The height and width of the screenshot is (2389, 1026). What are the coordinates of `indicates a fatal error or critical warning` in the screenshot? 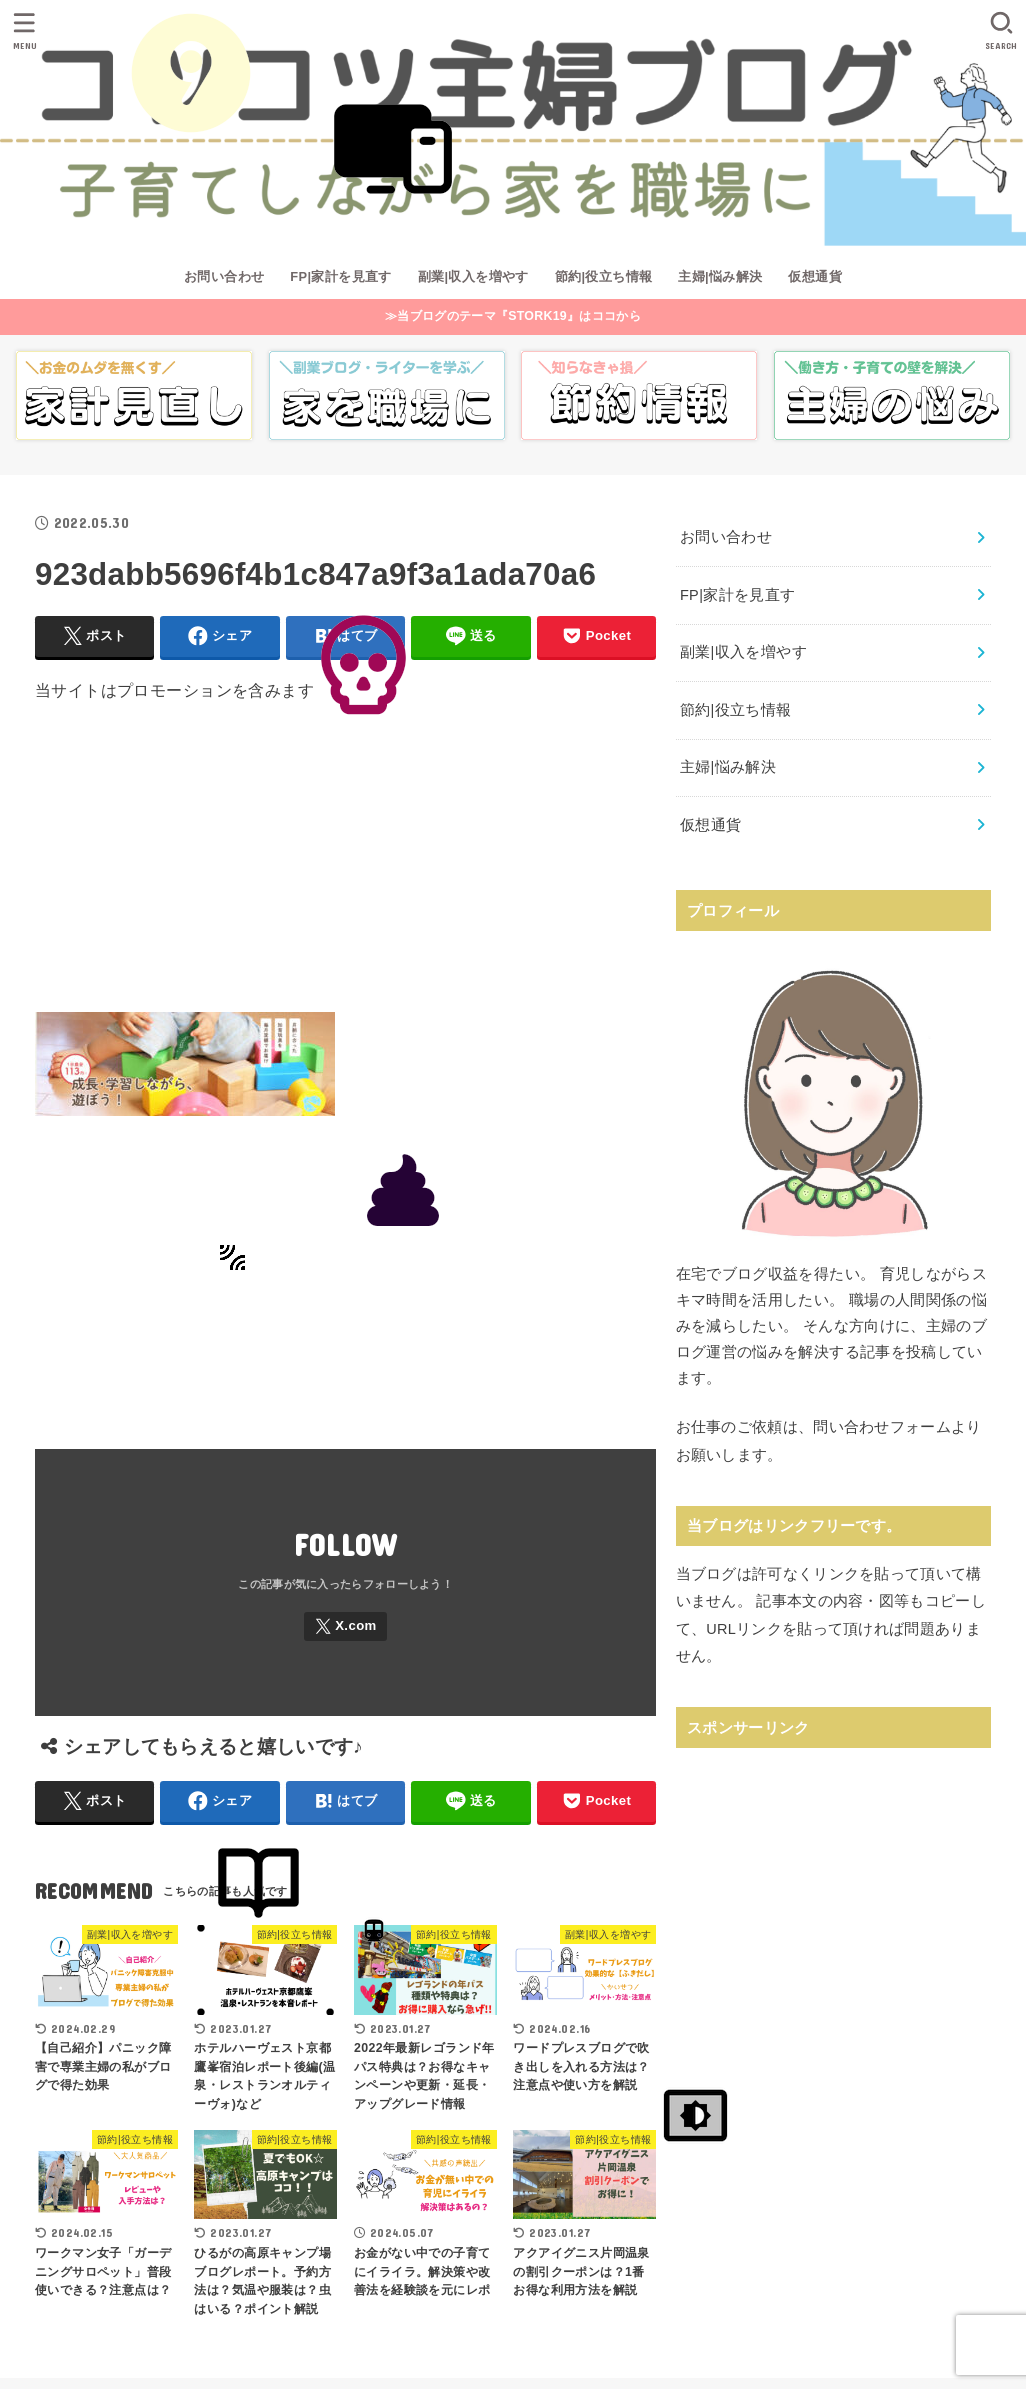 It's located at (363, 662).